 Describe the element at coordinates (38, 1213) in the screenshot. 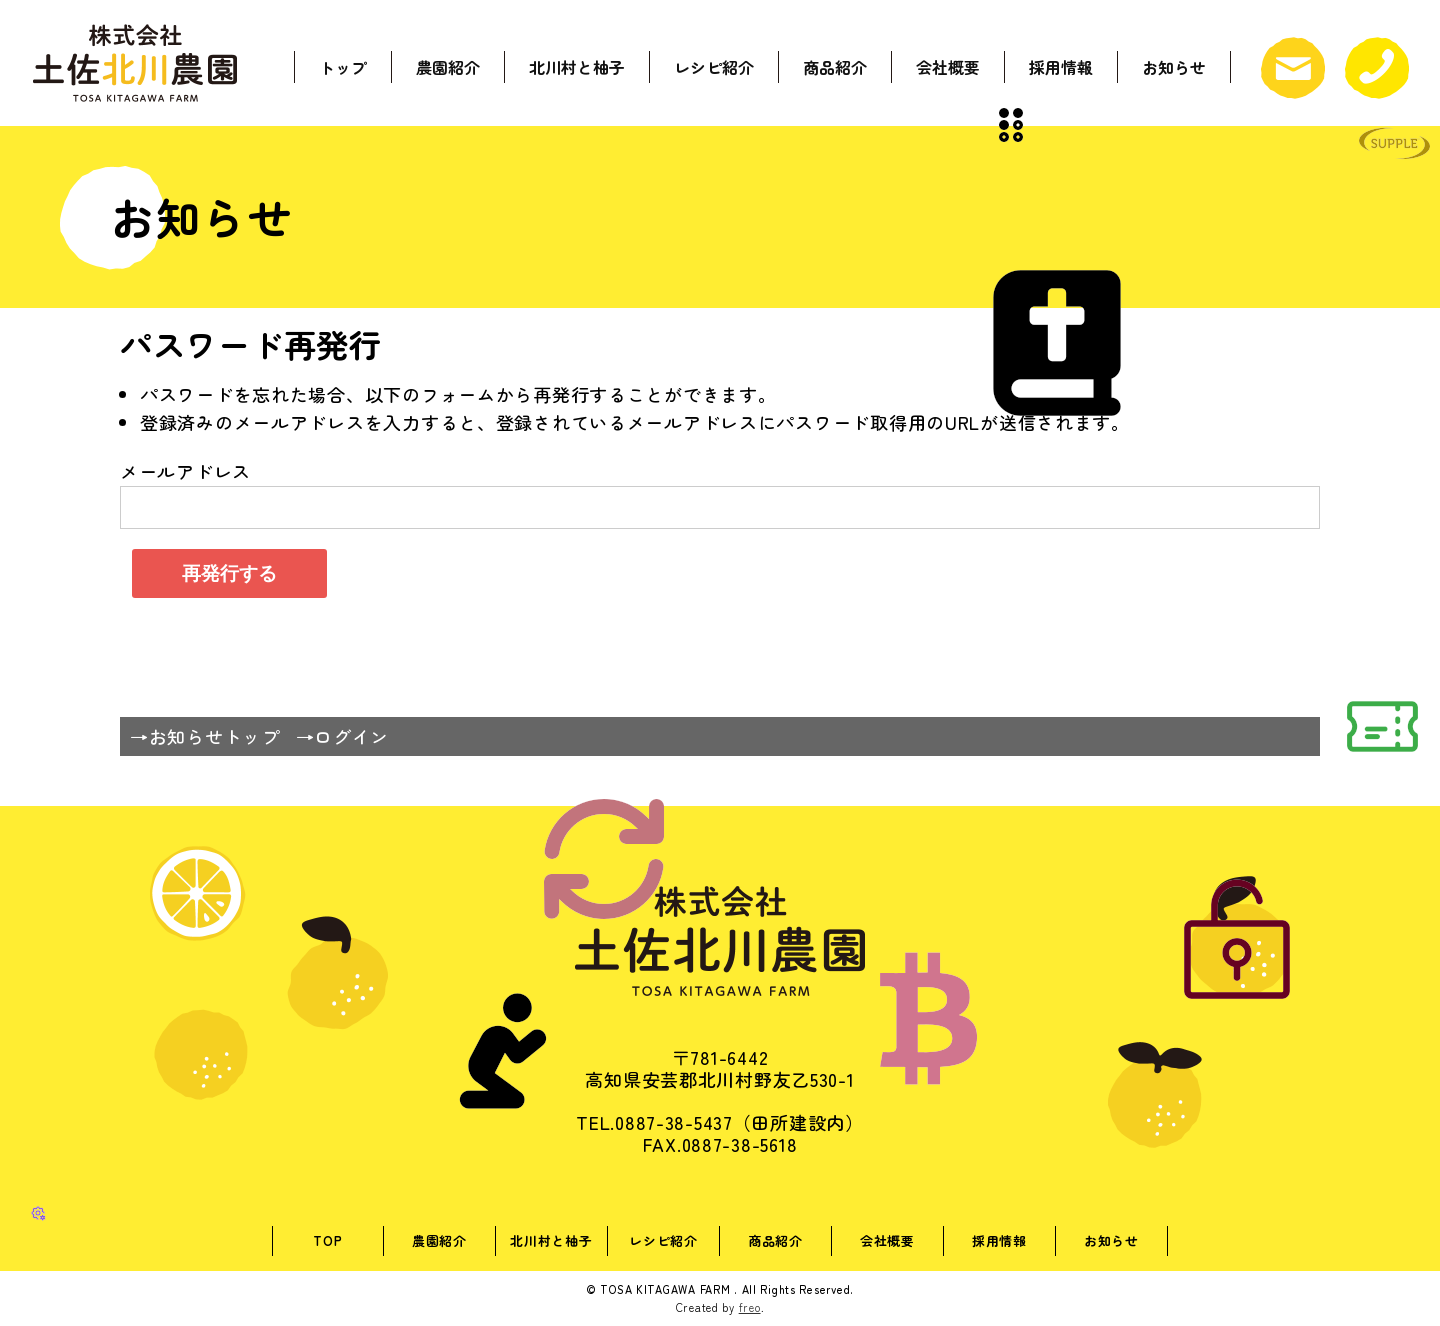

I see `access settings or preferences` at that location.